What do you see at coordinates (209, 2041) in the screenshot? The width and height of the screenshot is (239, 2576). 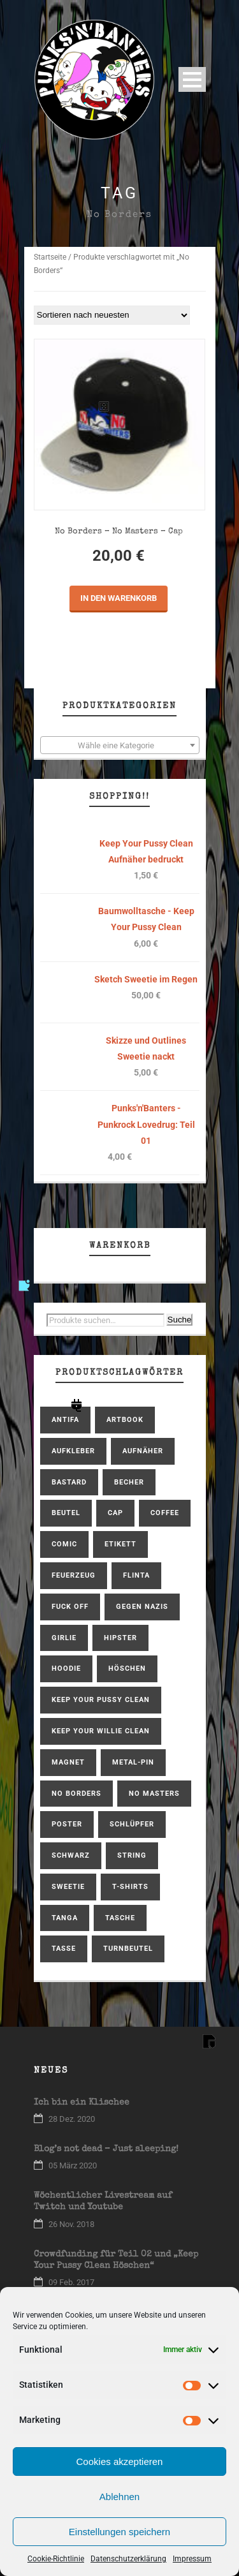 I see `indicates a protected or secure file` at bounding box center [209, 2041].